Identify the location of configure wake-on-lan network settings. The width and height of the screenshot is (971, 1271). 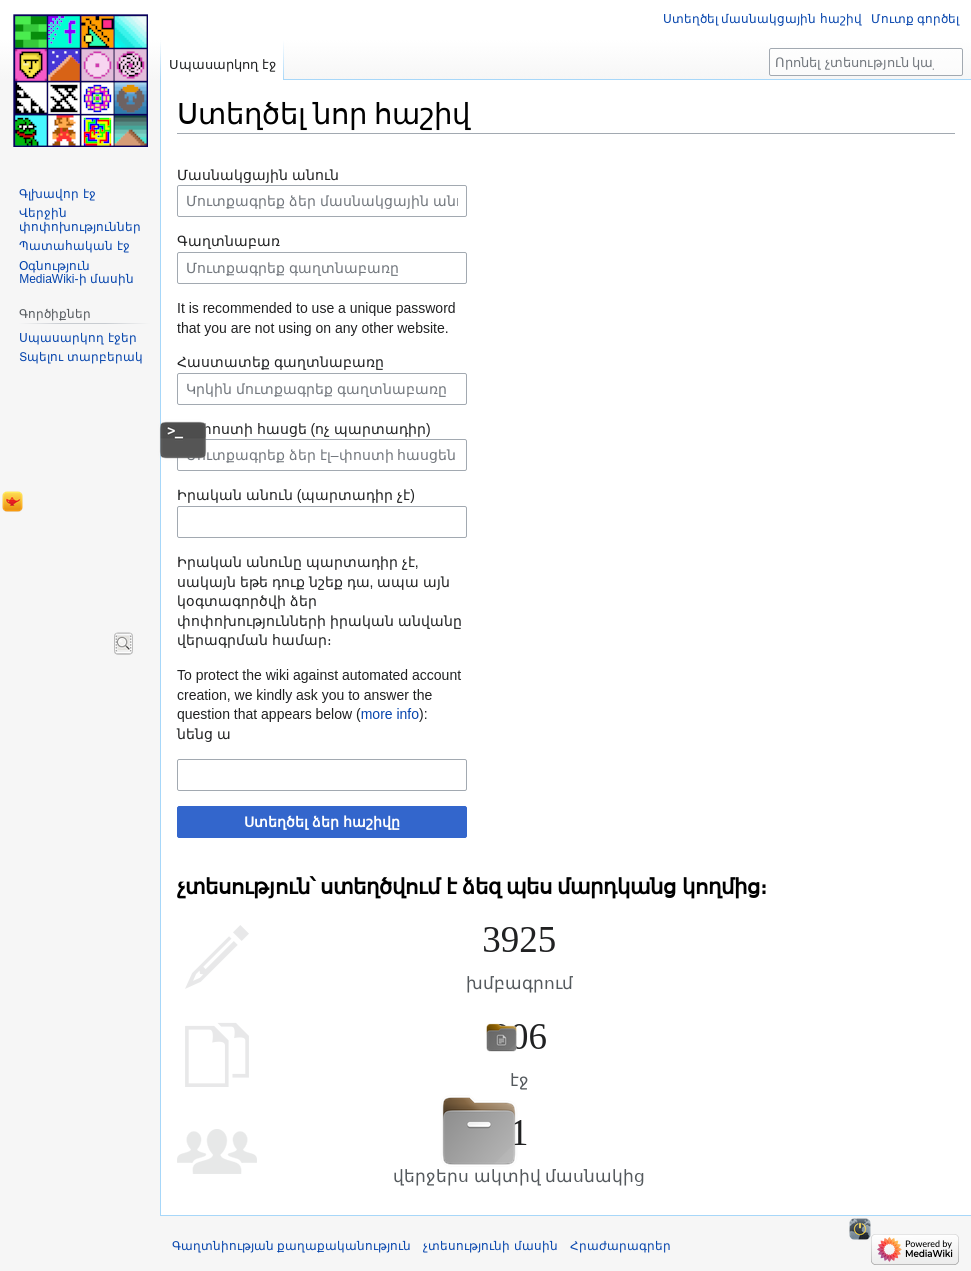
(860, 1229).